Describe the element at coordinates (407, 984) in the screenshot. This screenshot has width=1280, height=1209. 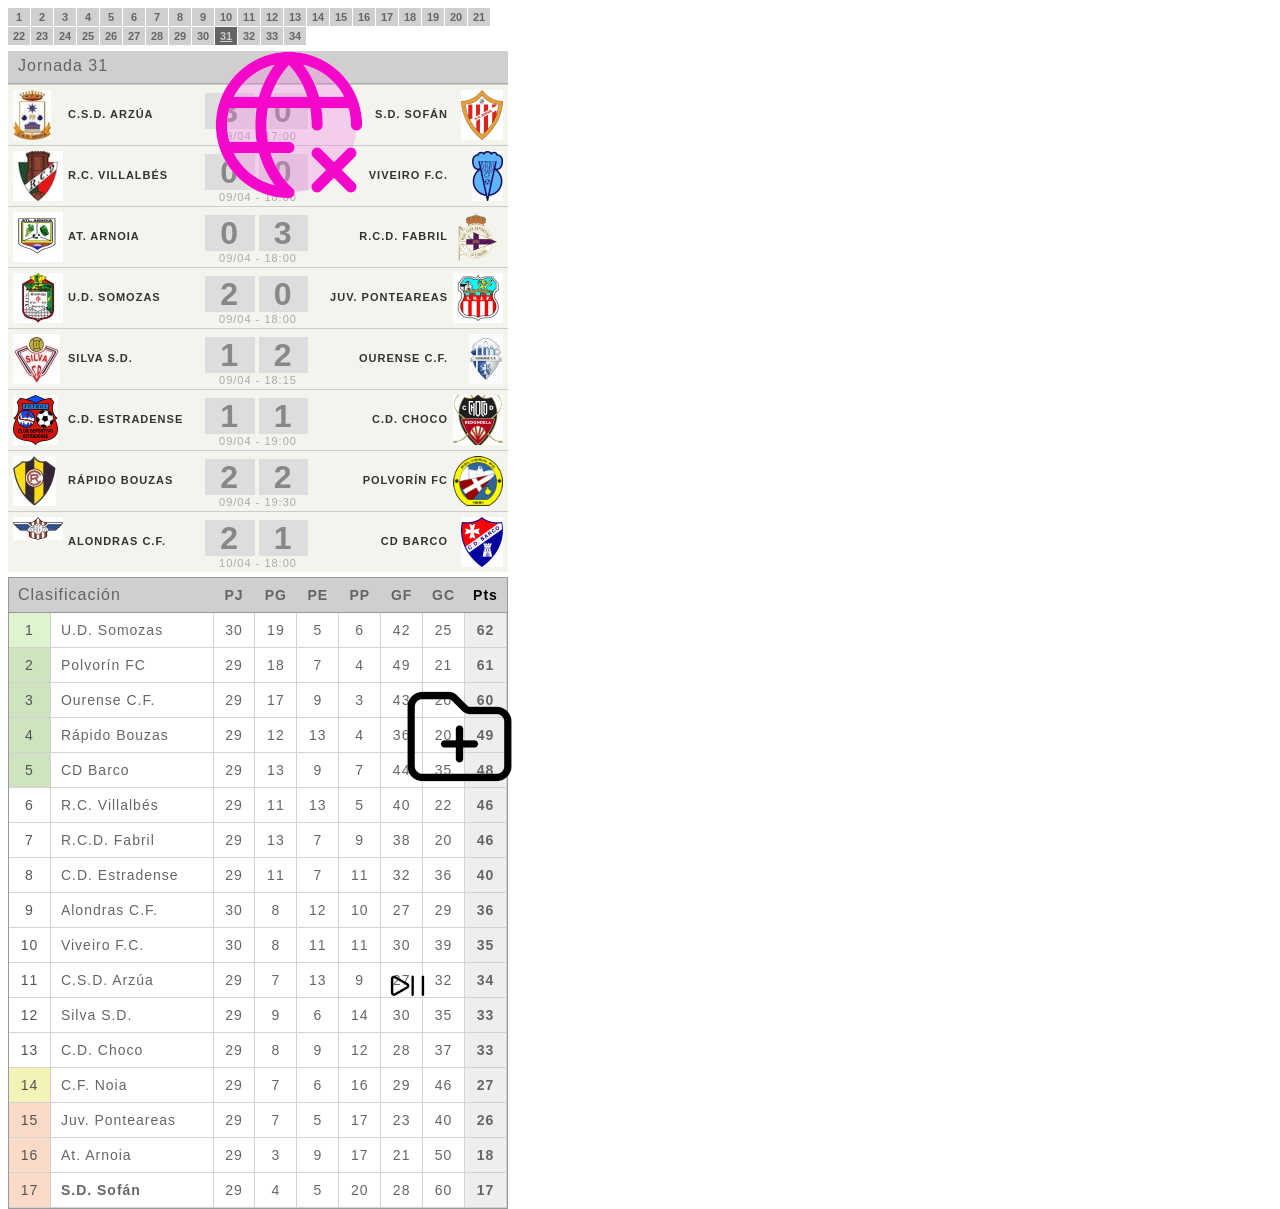
I see `toggle between play and pause for media playback` at that location.